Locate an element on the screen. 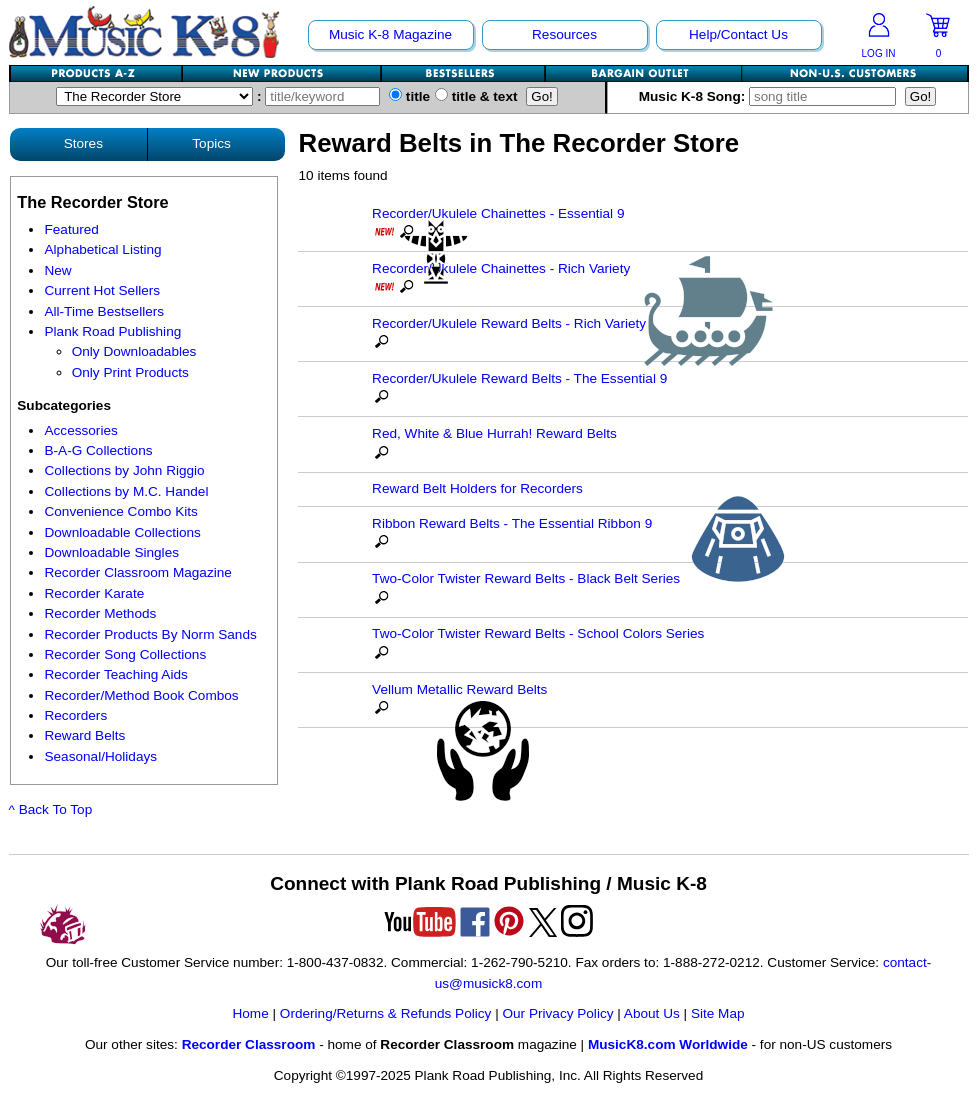 Image resolution: width=977 pixels, height=1103 pixels. access tribal or cultural game content is located at coordinates (436, 252).